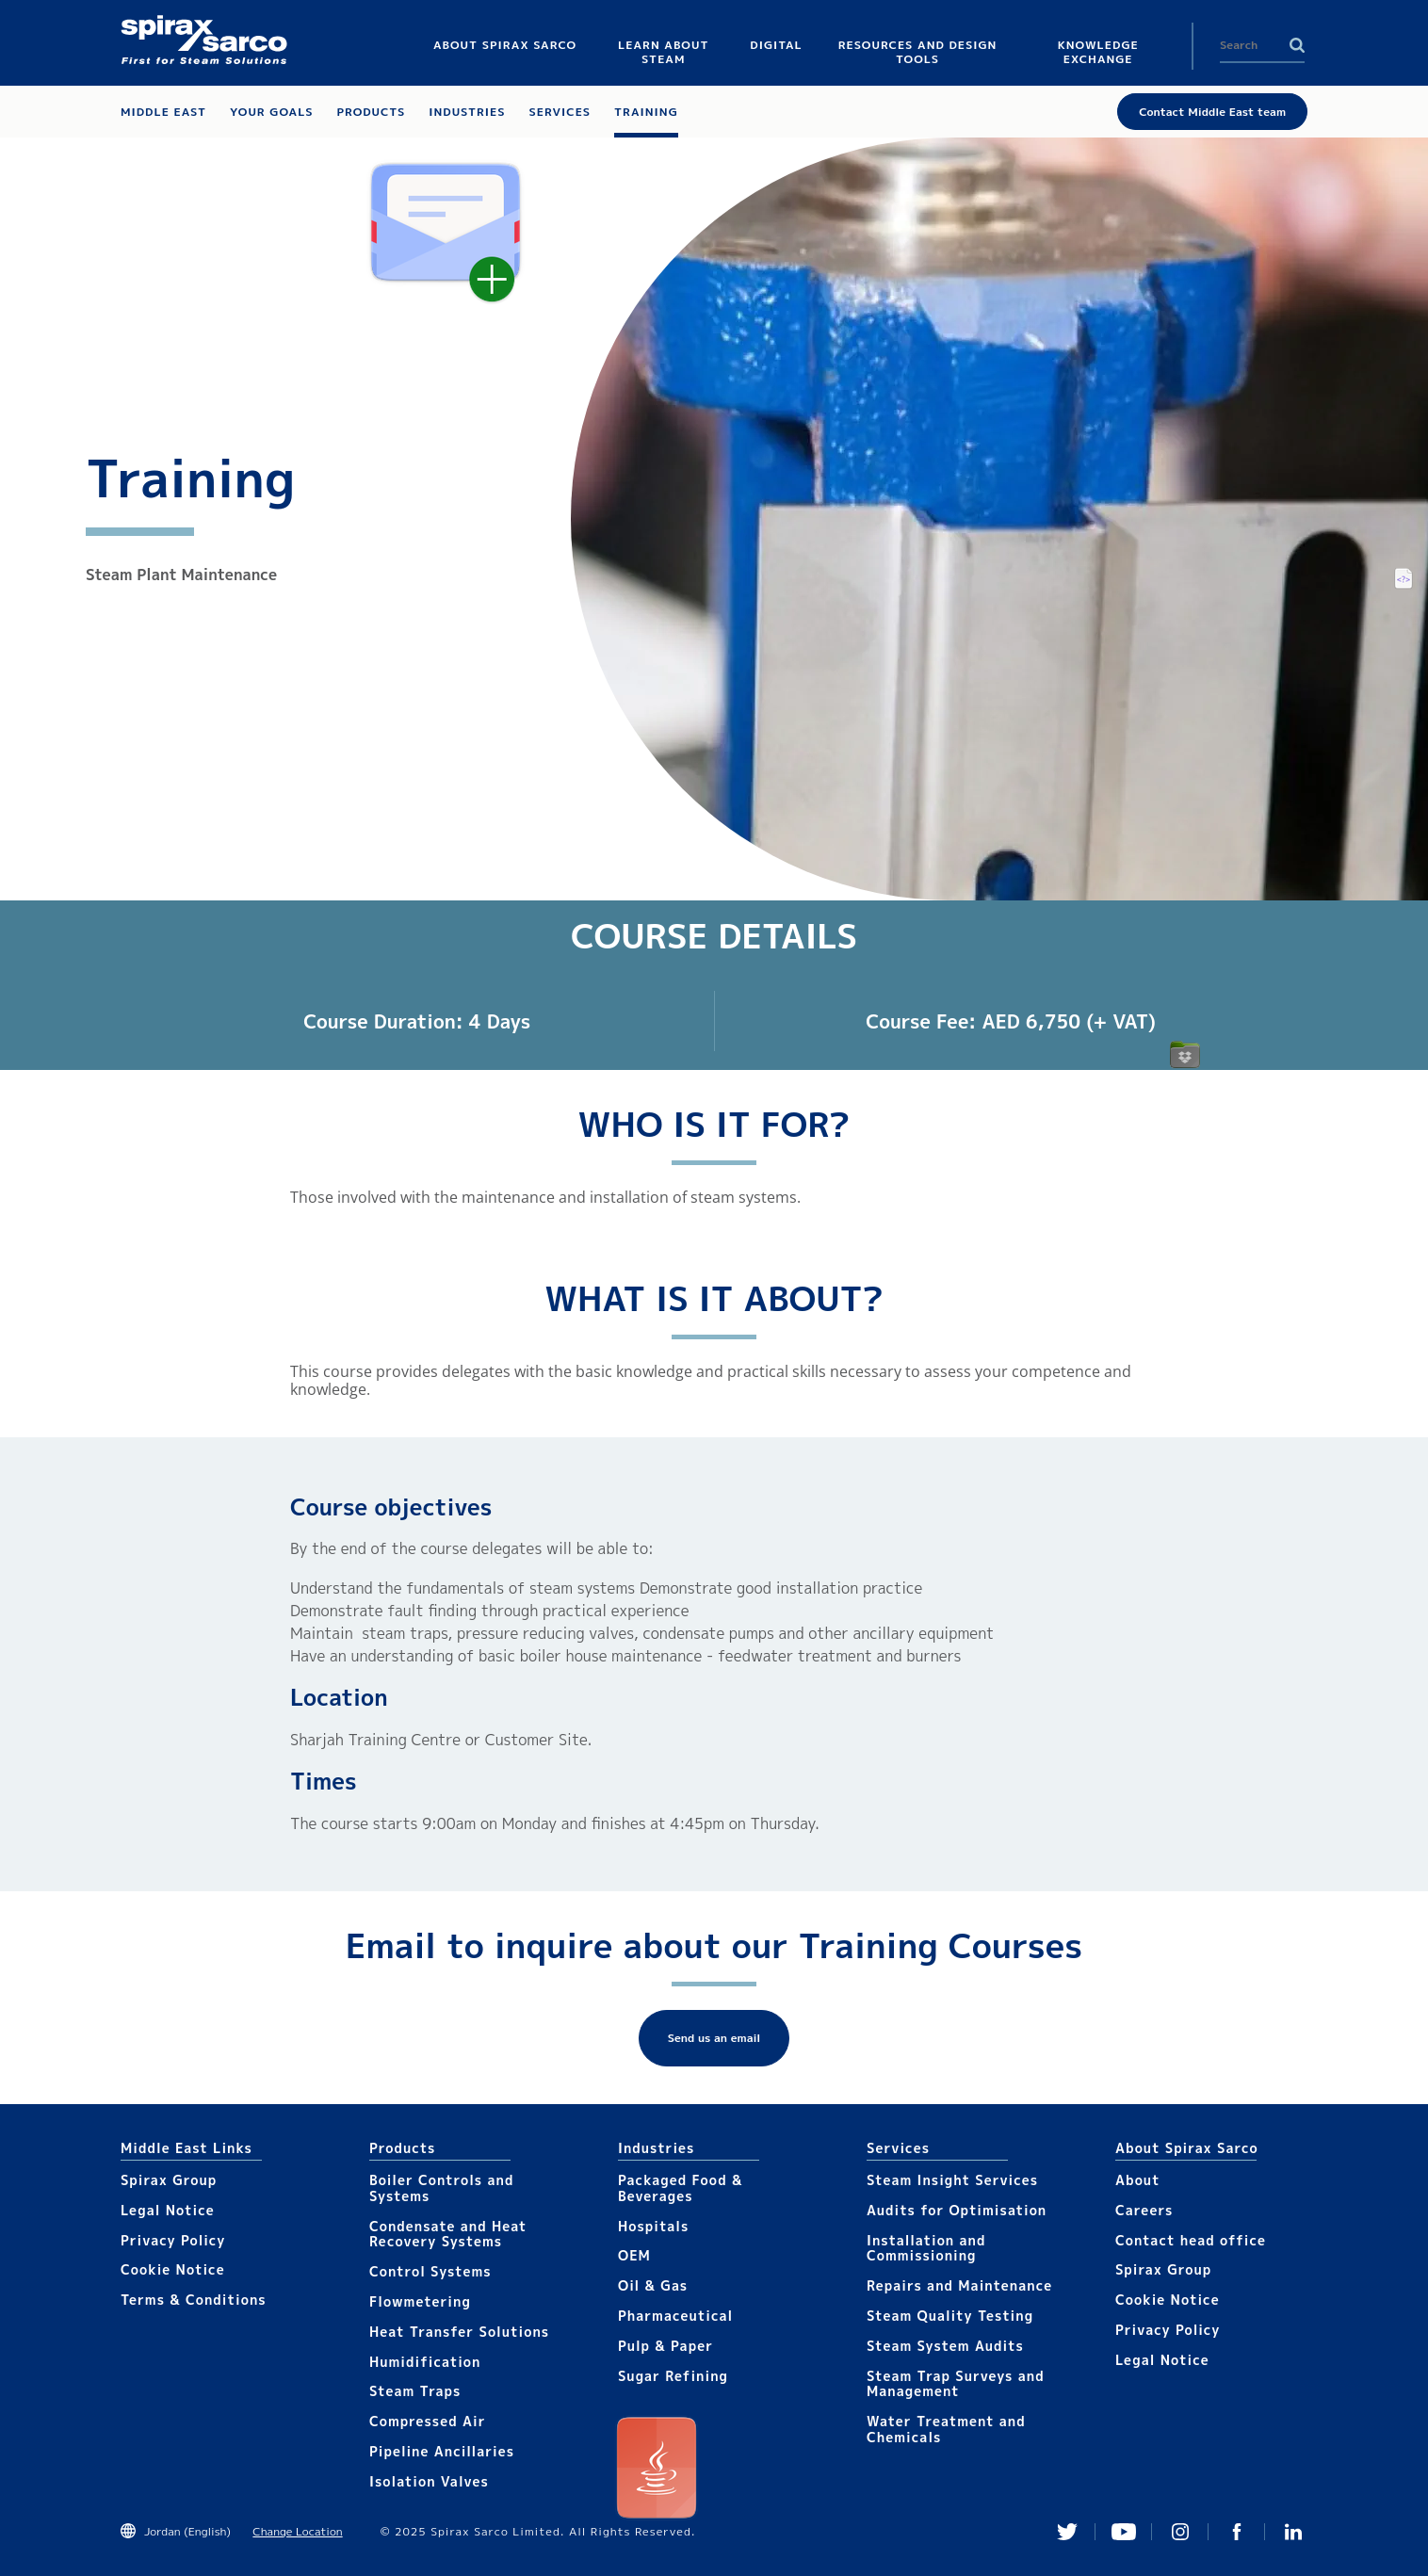 This screenshot has height=2576, width=1428. Describe the element at coordinates (1185, 1054) in the screenshot. I see `open your Dropbox folder` at that location.